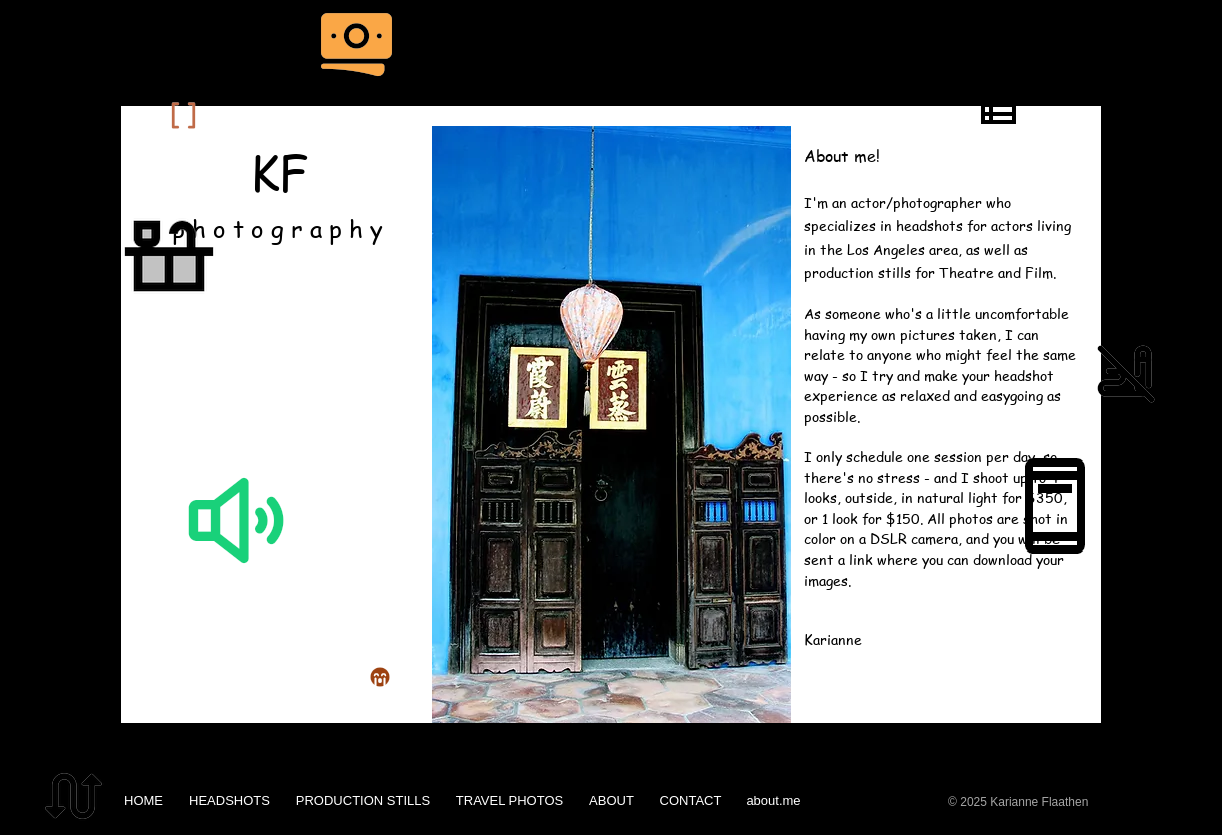  Describe the element at coordinates (183, 115) in the screenshot. I see `insert code or text brackets` at that location.